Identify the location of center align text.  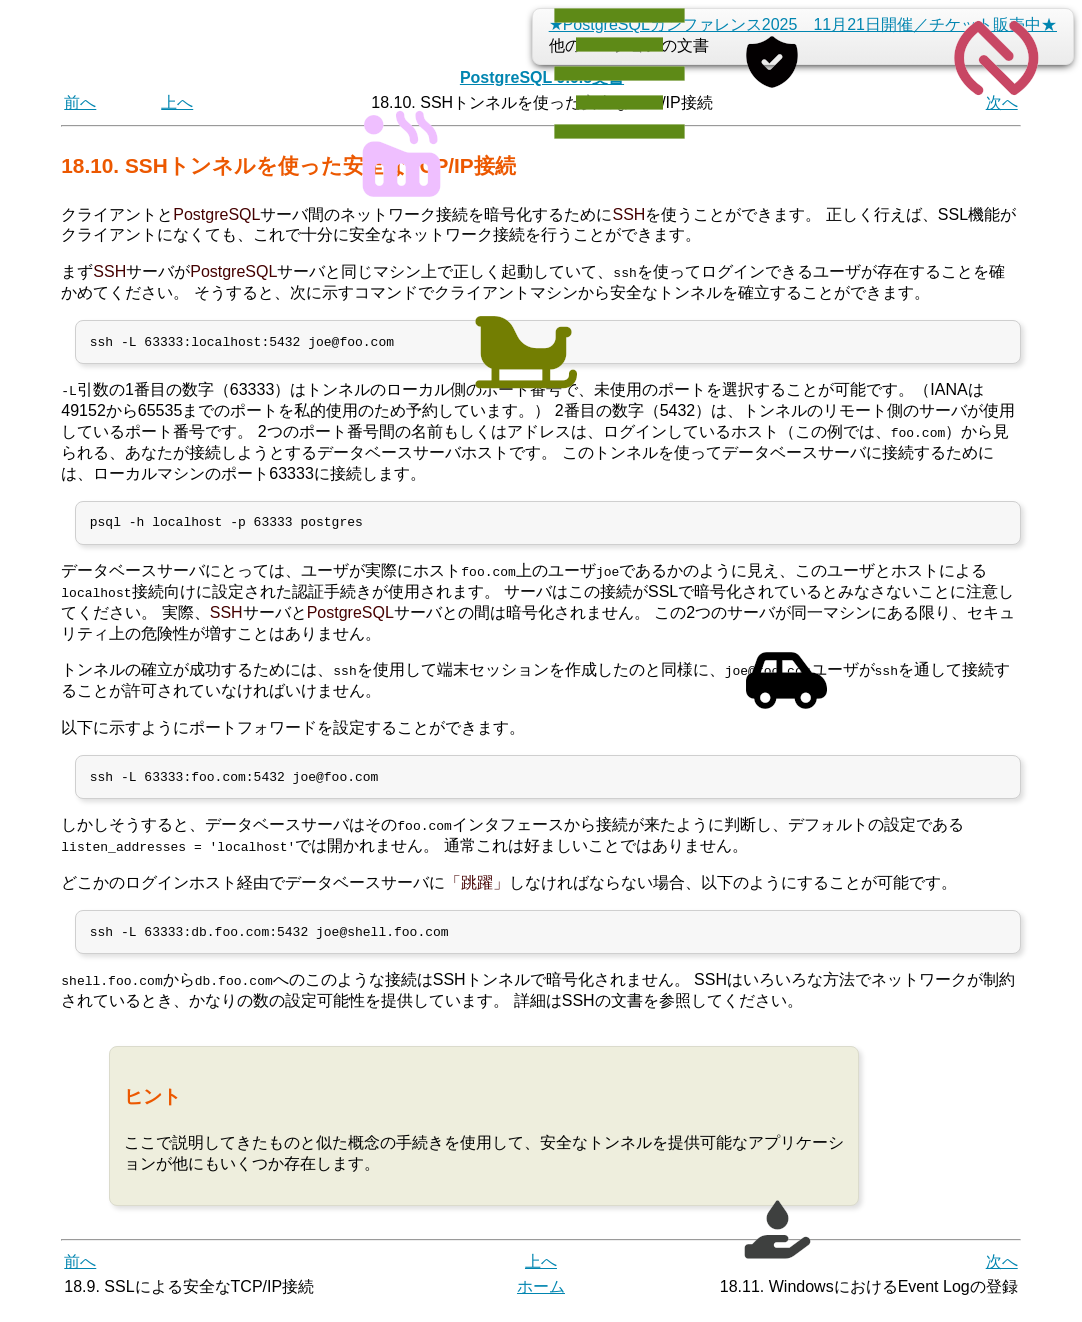
(619, 73).